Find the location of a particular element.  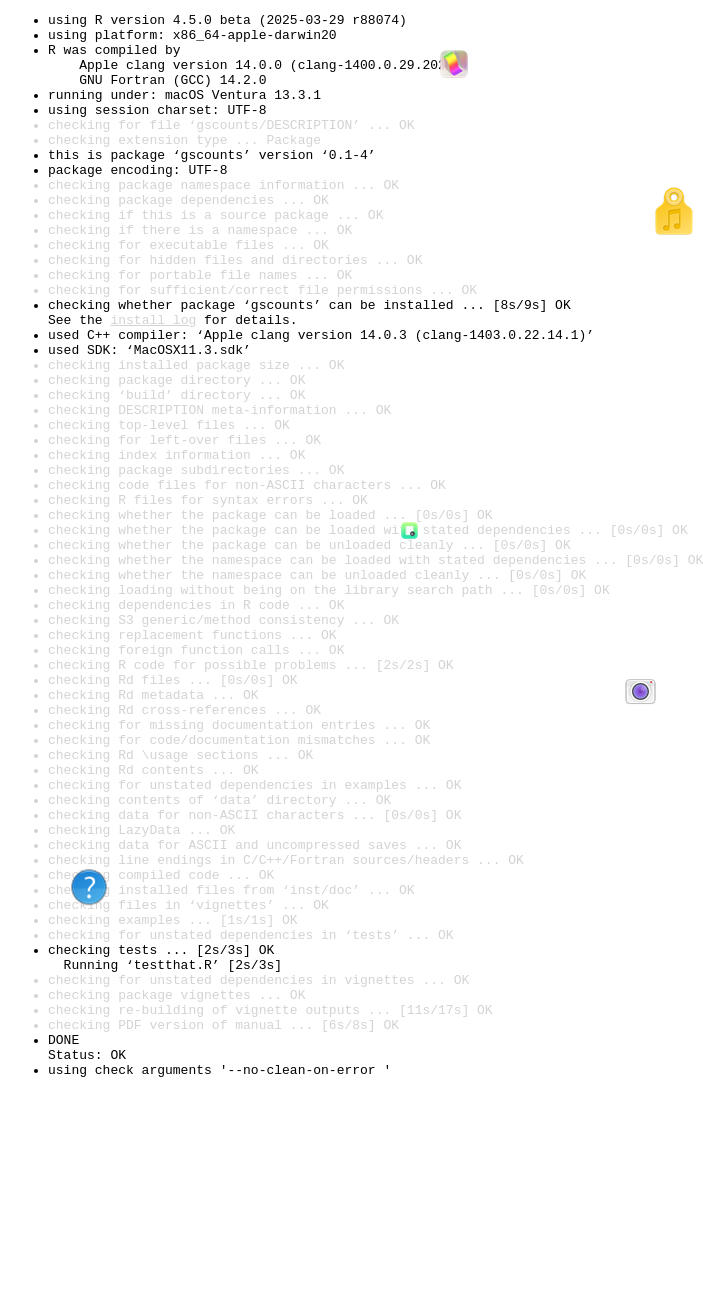

access help and support documentation is located at coordinates (89, 887).